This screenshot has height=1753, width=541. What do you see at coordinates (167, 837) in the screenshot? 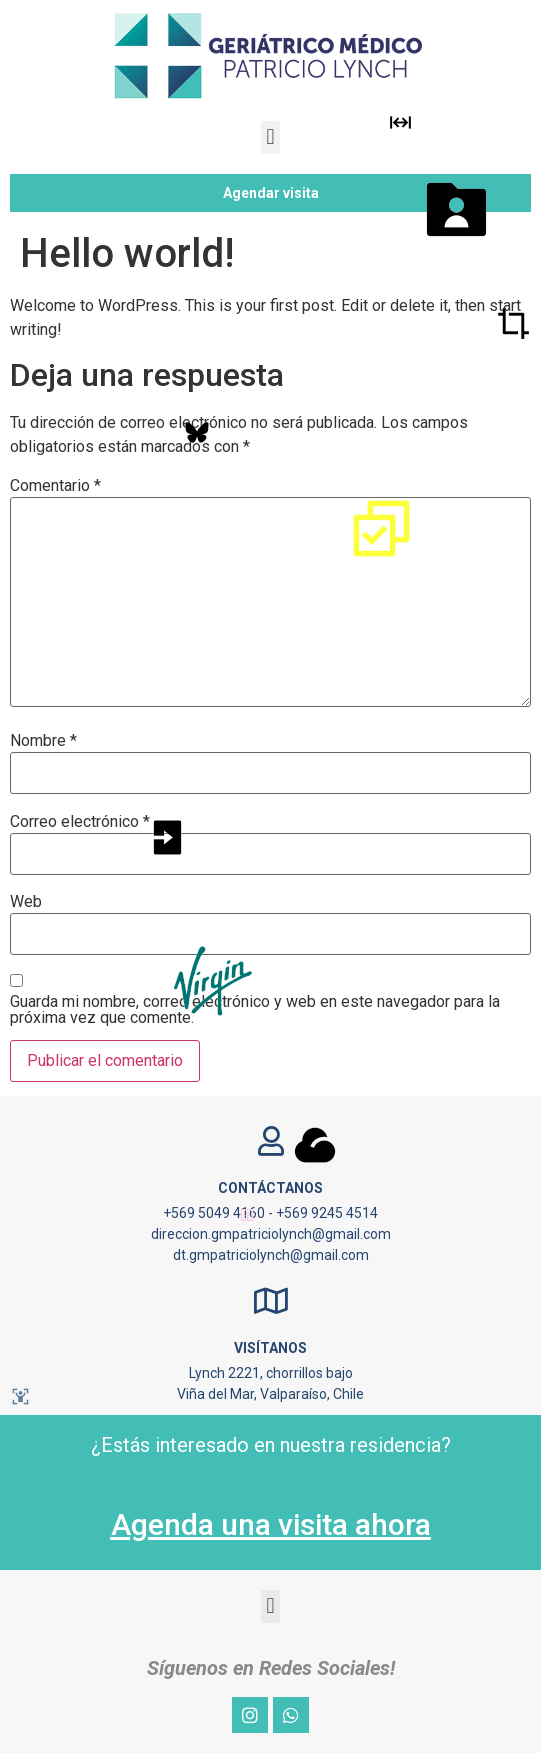
I see `log in to your account` at bounding box center [167, 837].